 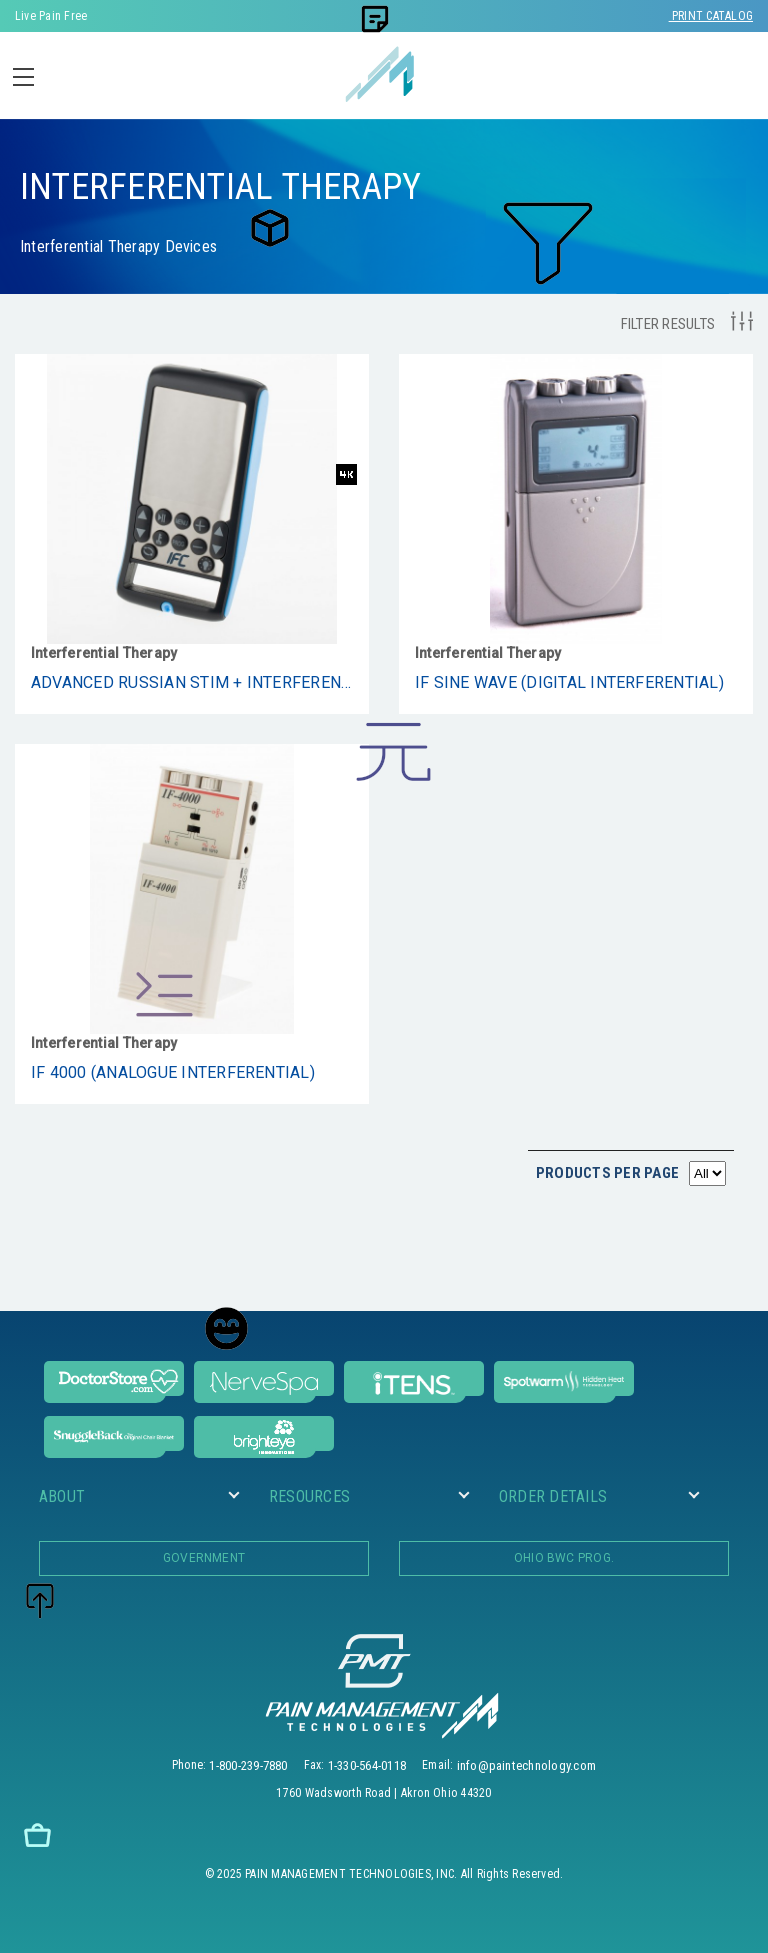 I want to click on increase text indent level, so click(x=164, y=995).